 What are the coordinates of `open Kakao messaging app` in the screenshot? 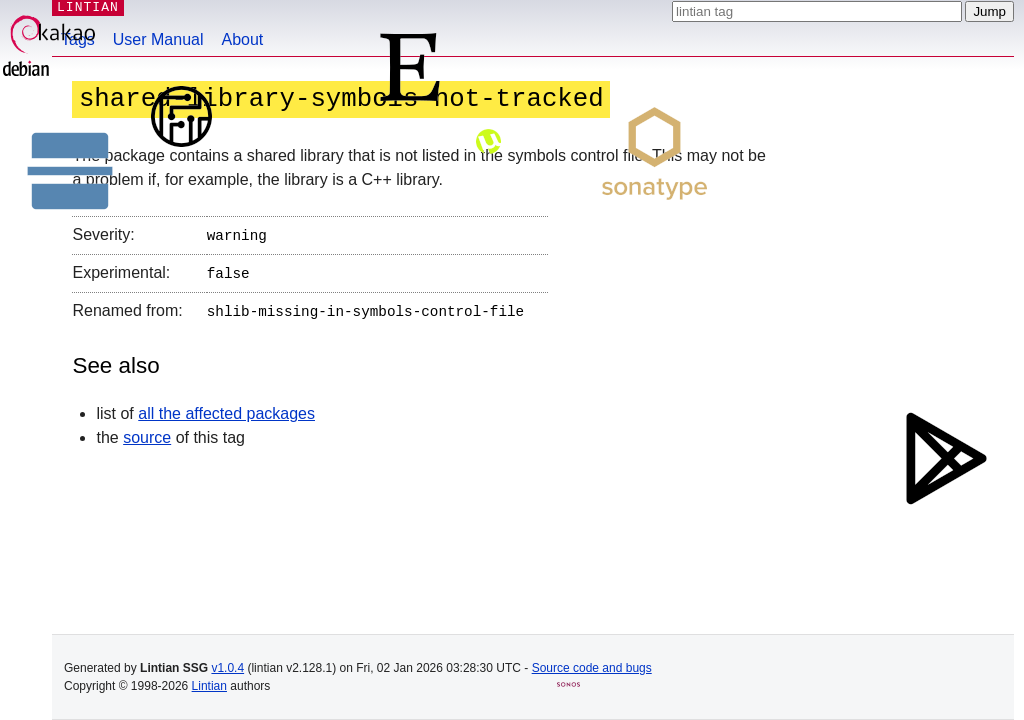 It's located at (67, 32).